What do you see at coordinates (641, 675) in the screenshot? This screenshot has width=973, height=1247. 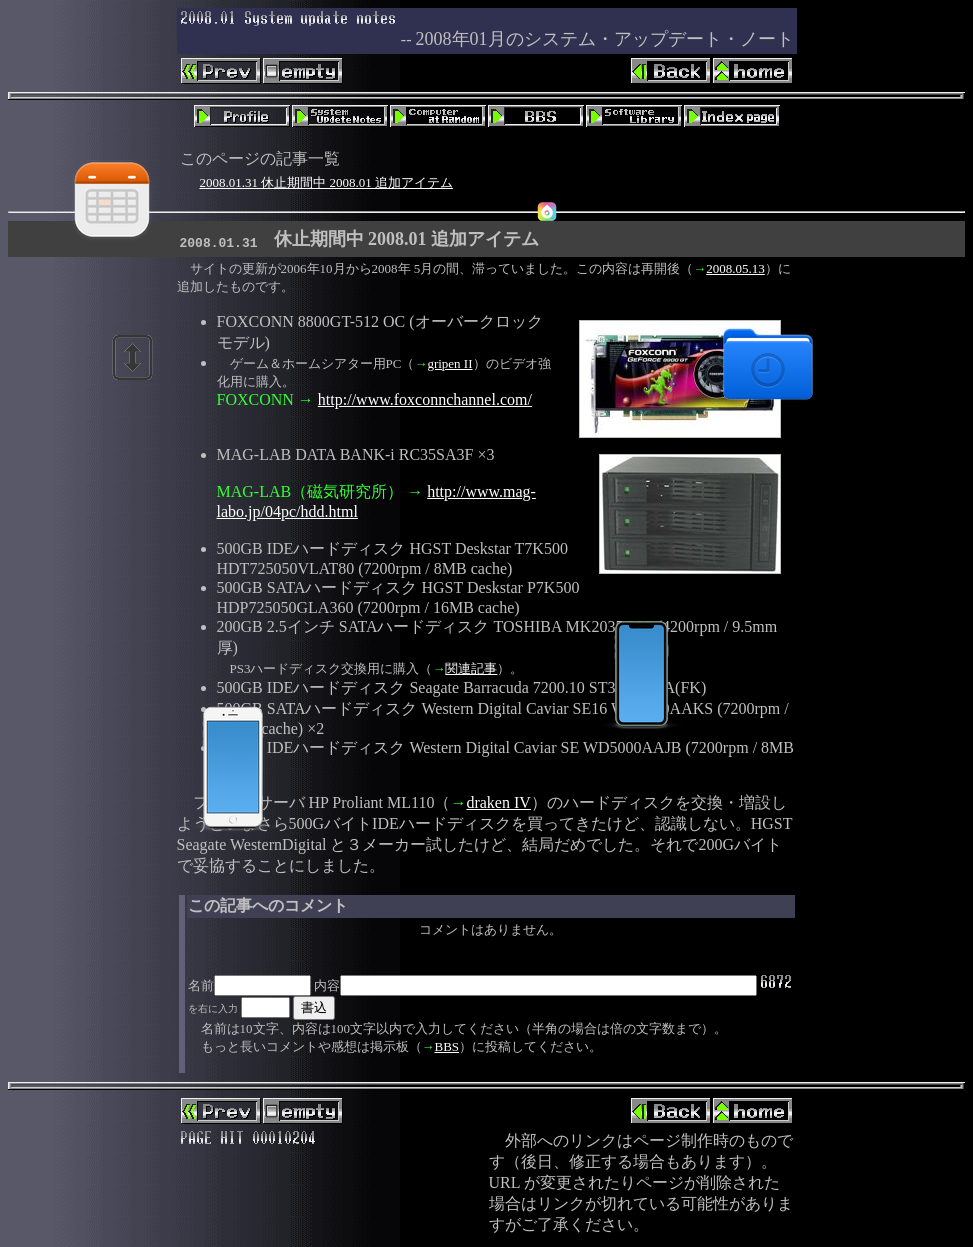 I see `iPhone 11 or 12 device icon` at bounding box center [641, 675].